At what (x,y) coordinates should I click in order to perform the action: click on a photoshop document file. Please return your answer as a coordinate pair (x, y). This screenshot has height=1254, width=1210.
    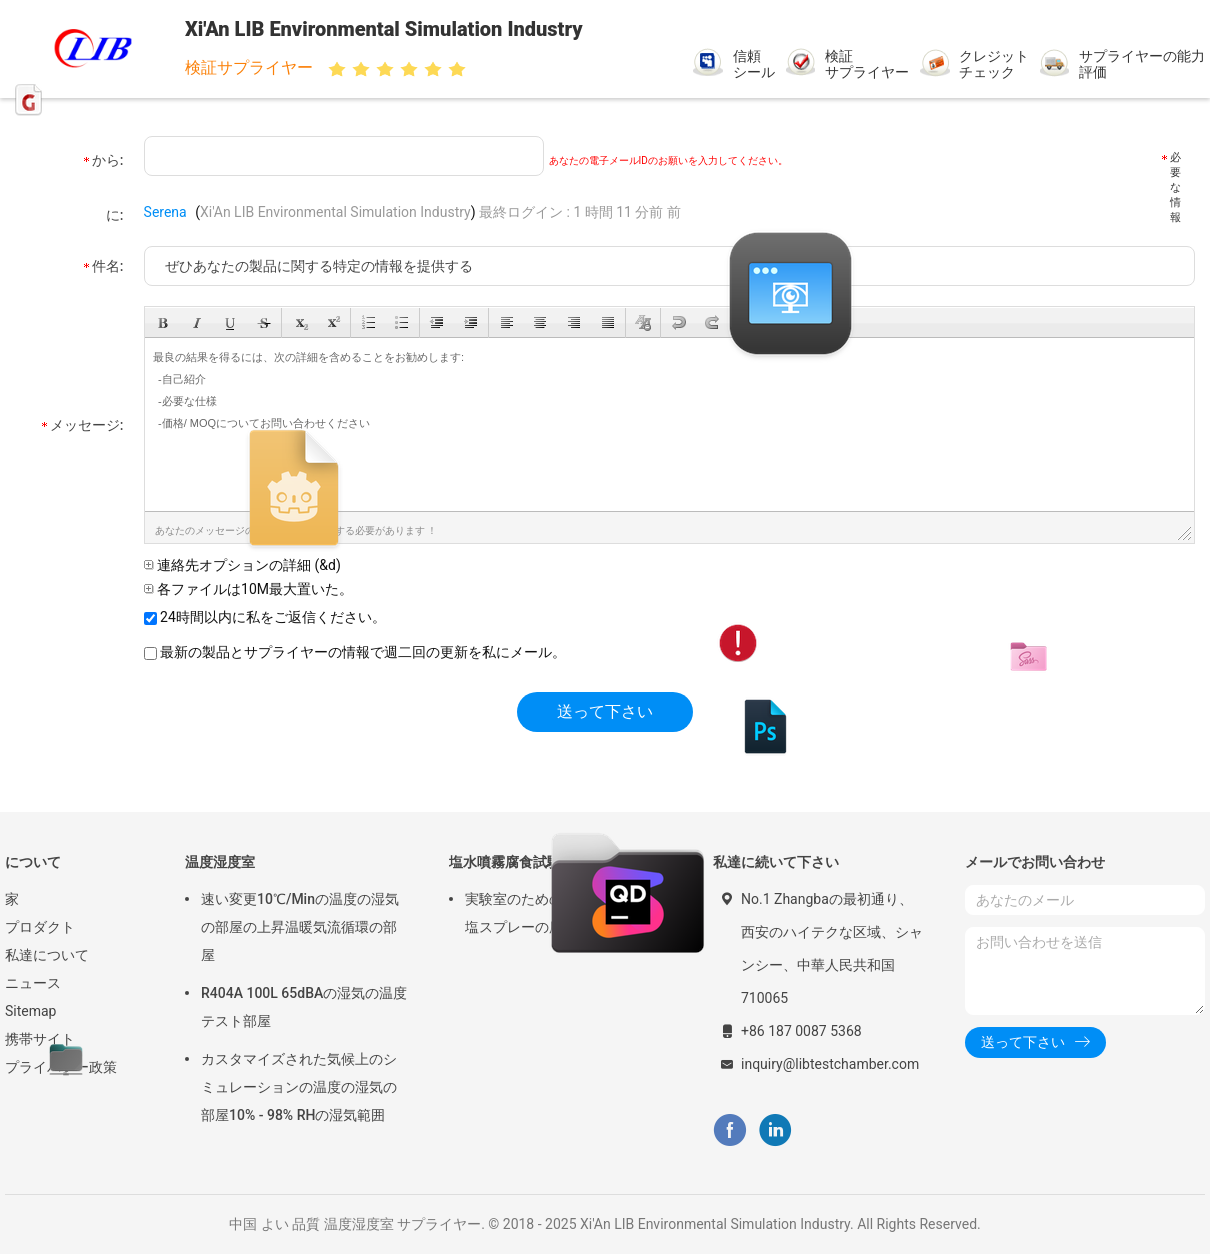
    Looking at the image, I should click on (765, 726).